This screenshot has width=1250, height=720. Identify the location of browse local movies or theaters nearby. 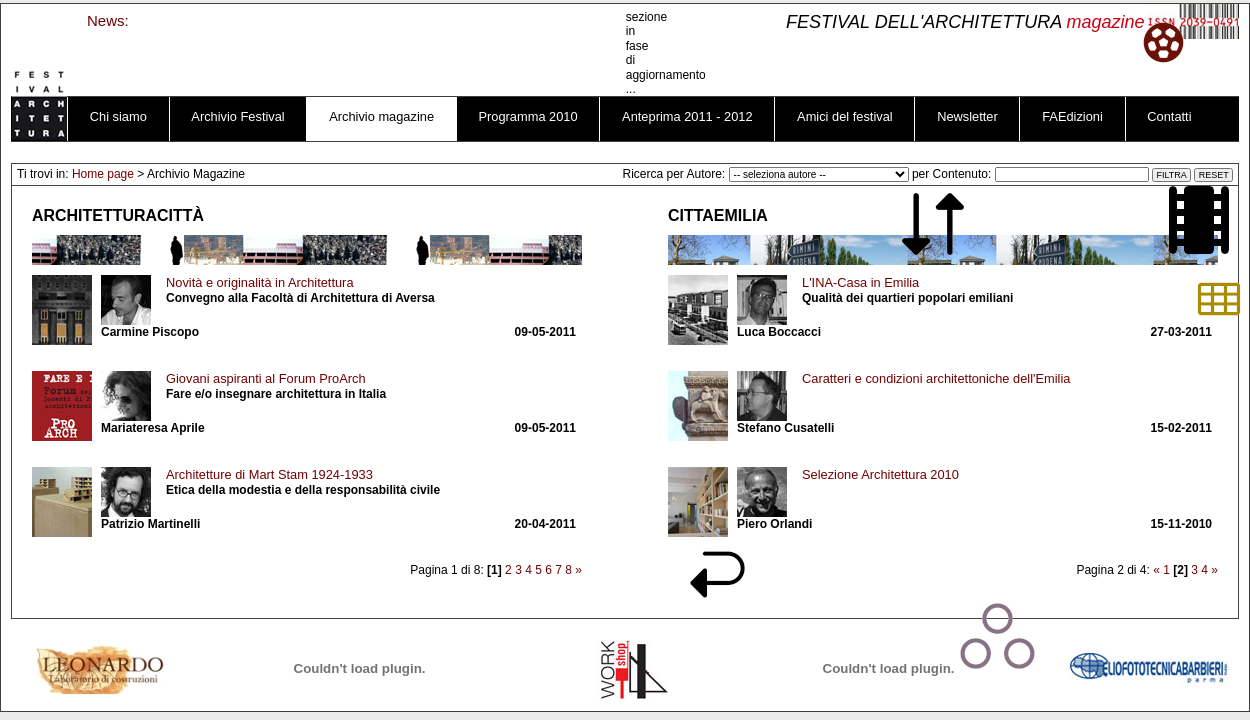
(1199, 220).